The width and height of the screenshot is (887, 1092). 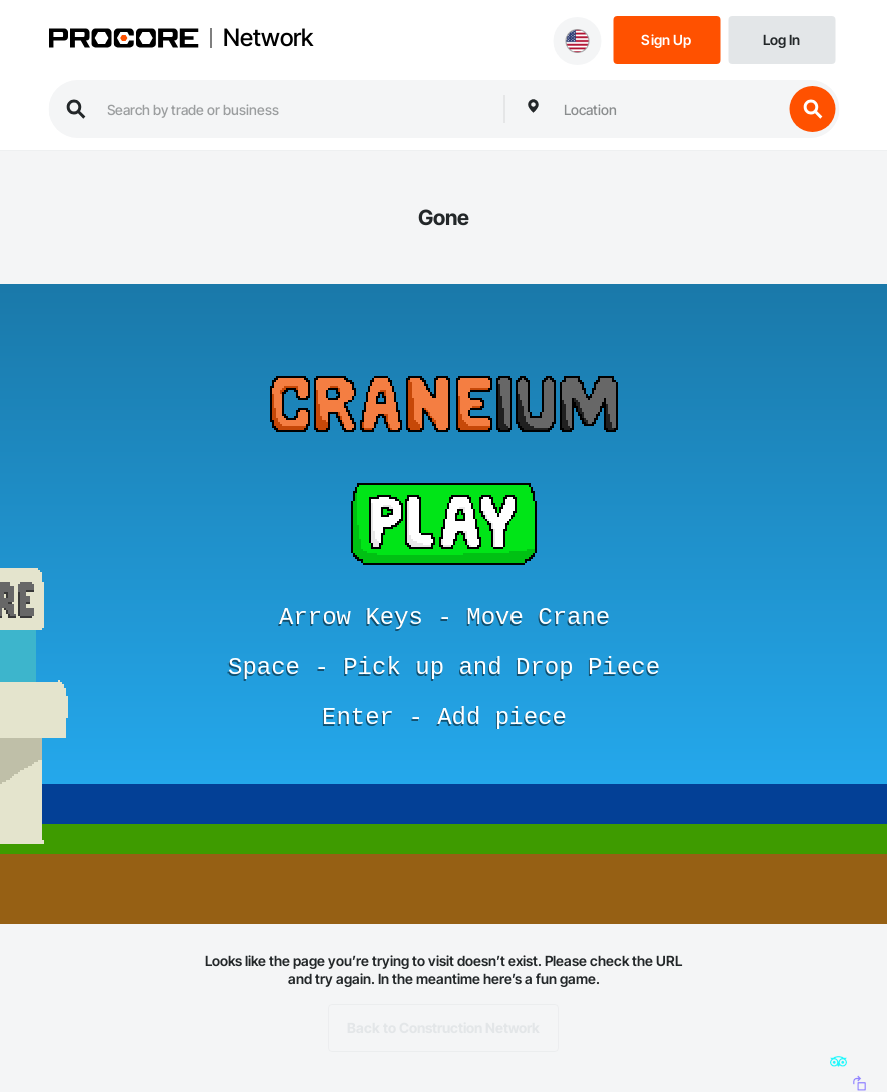 What do you see at coordinates (859, 1083) in the screenshot?
I see `rotate element clockwise` at bounding box center [859, 1083].